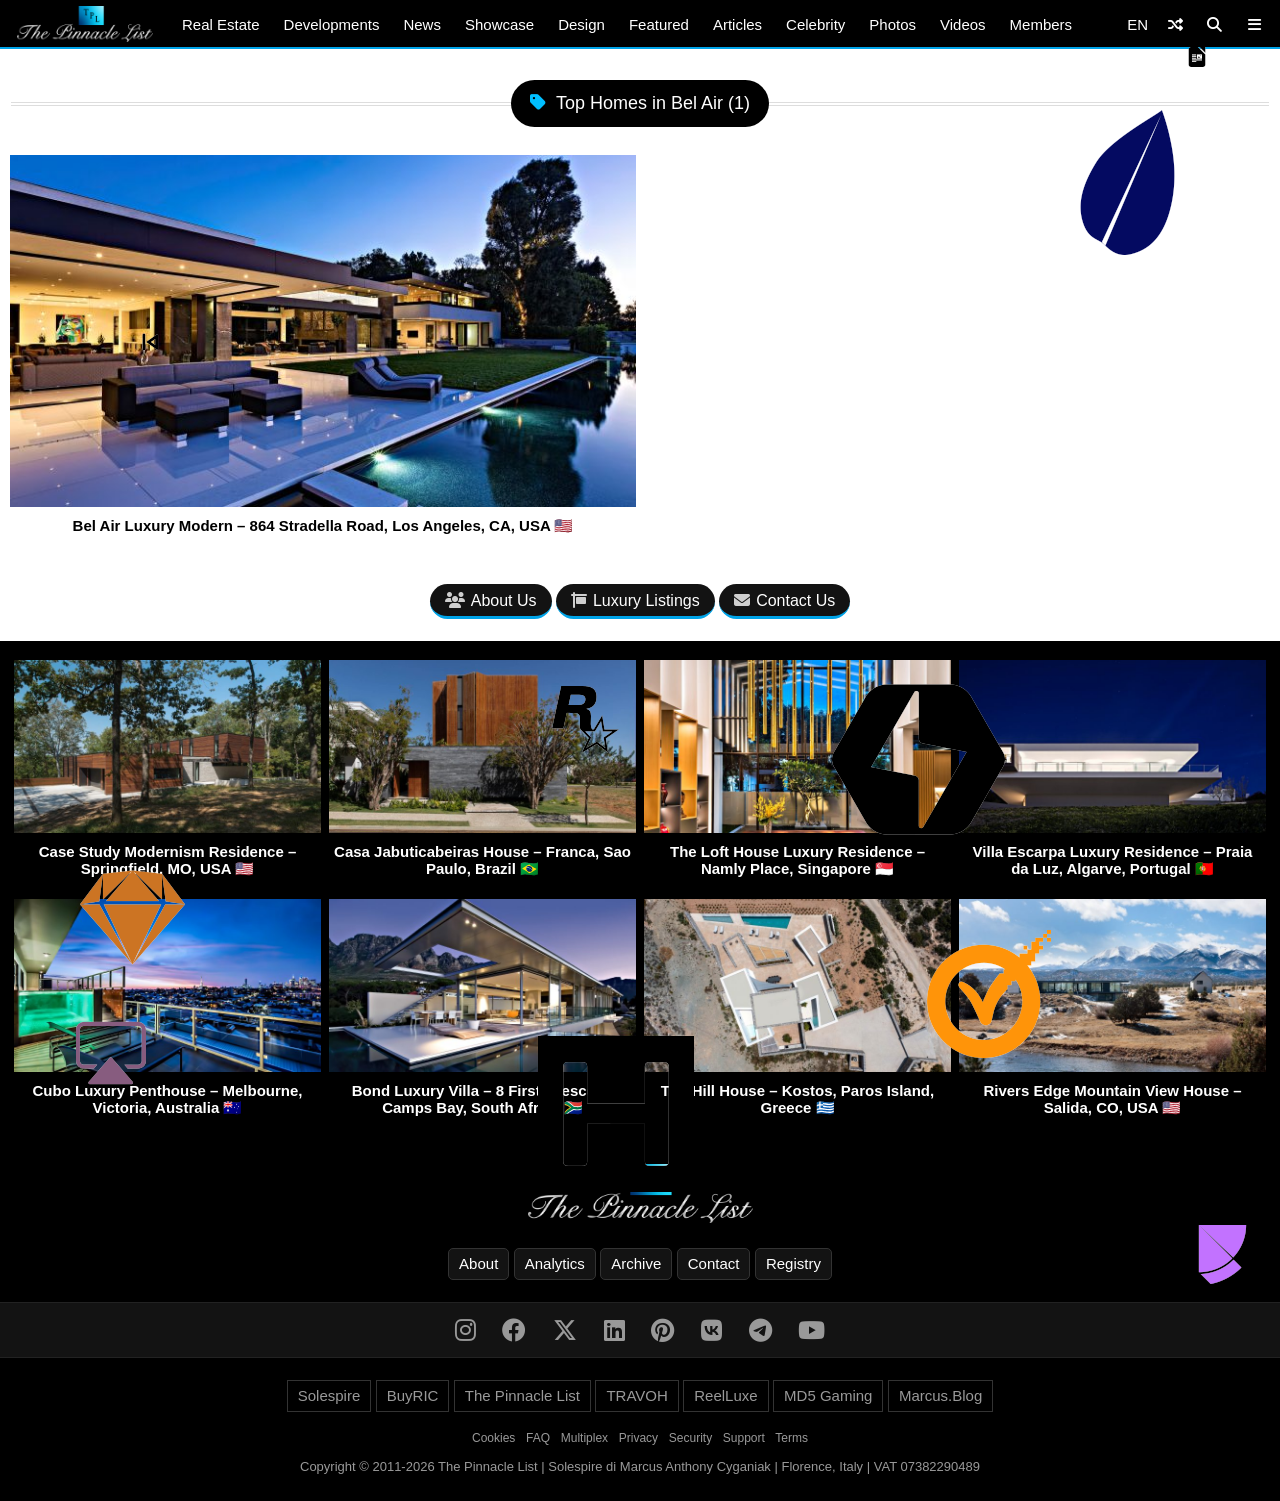  I want to click on Leaflet mapping library logo, so click(1127, 182).